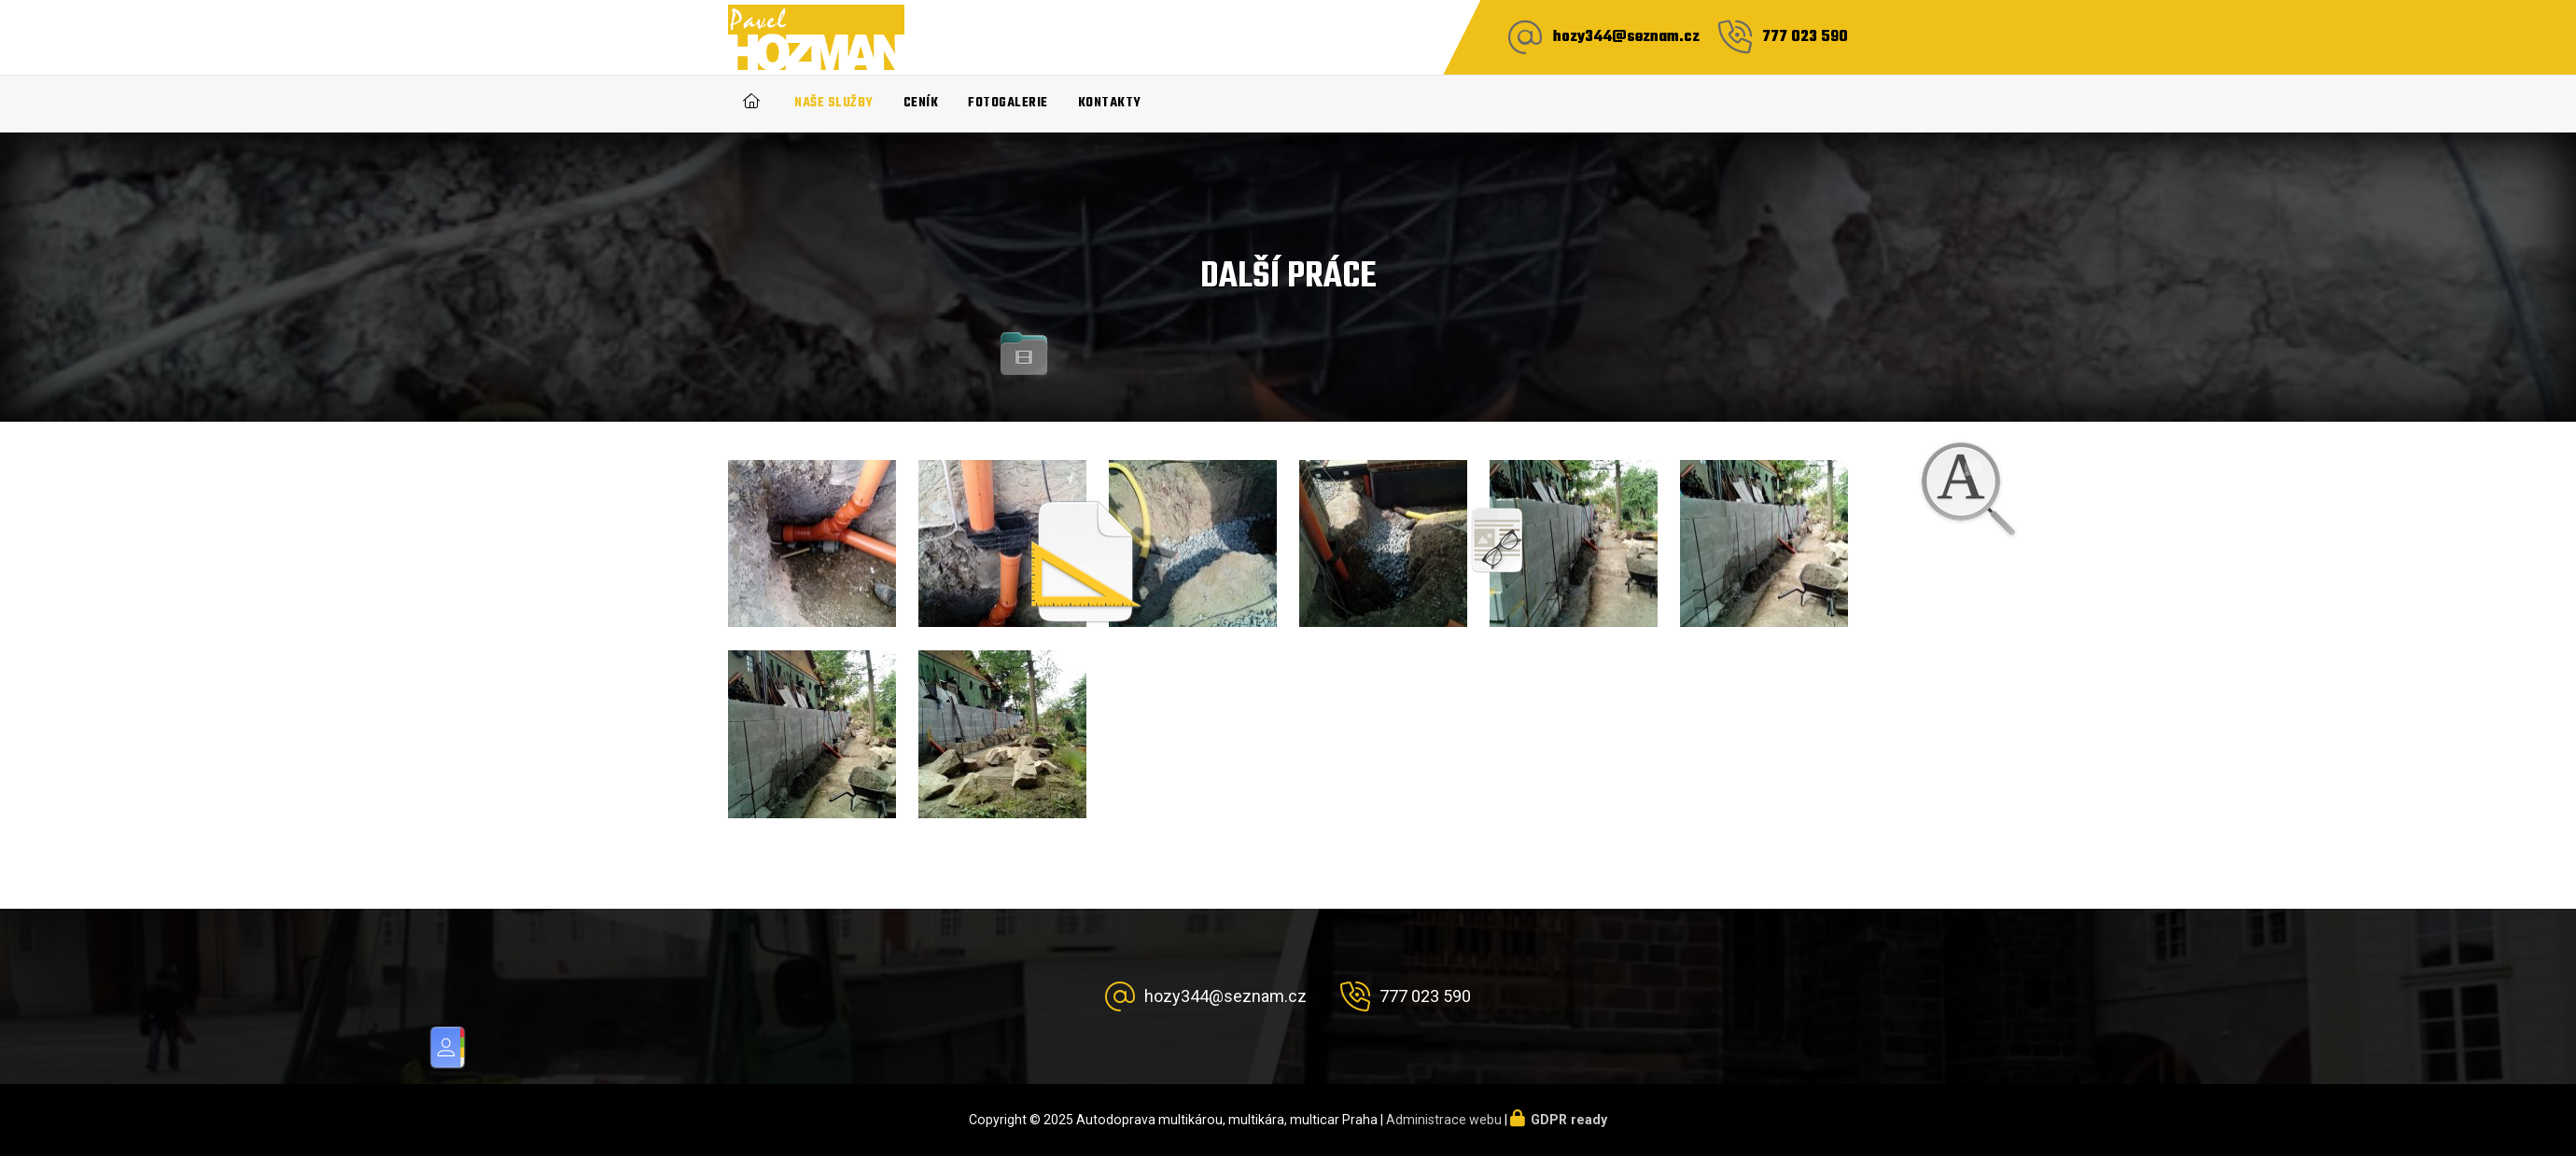 This screenshot has width=2576, height=1156. Describe the element at coordinates (447, 1047) in the screenshot. I see `open the address book application` at that location.